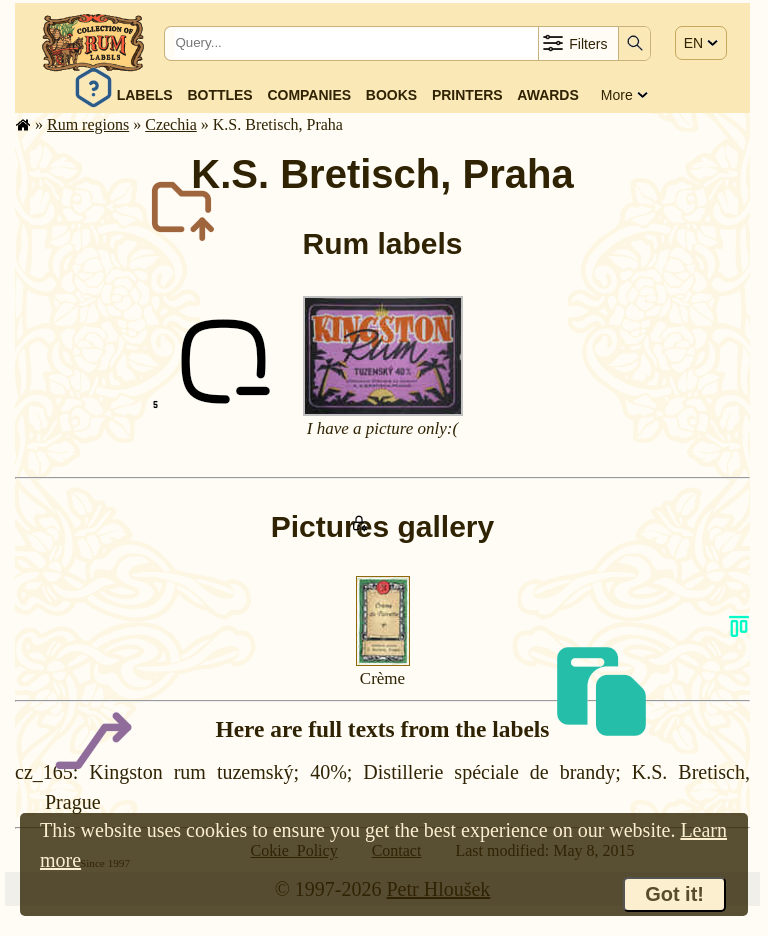  I want to click on align selected elements to the top, so click(739, 626).